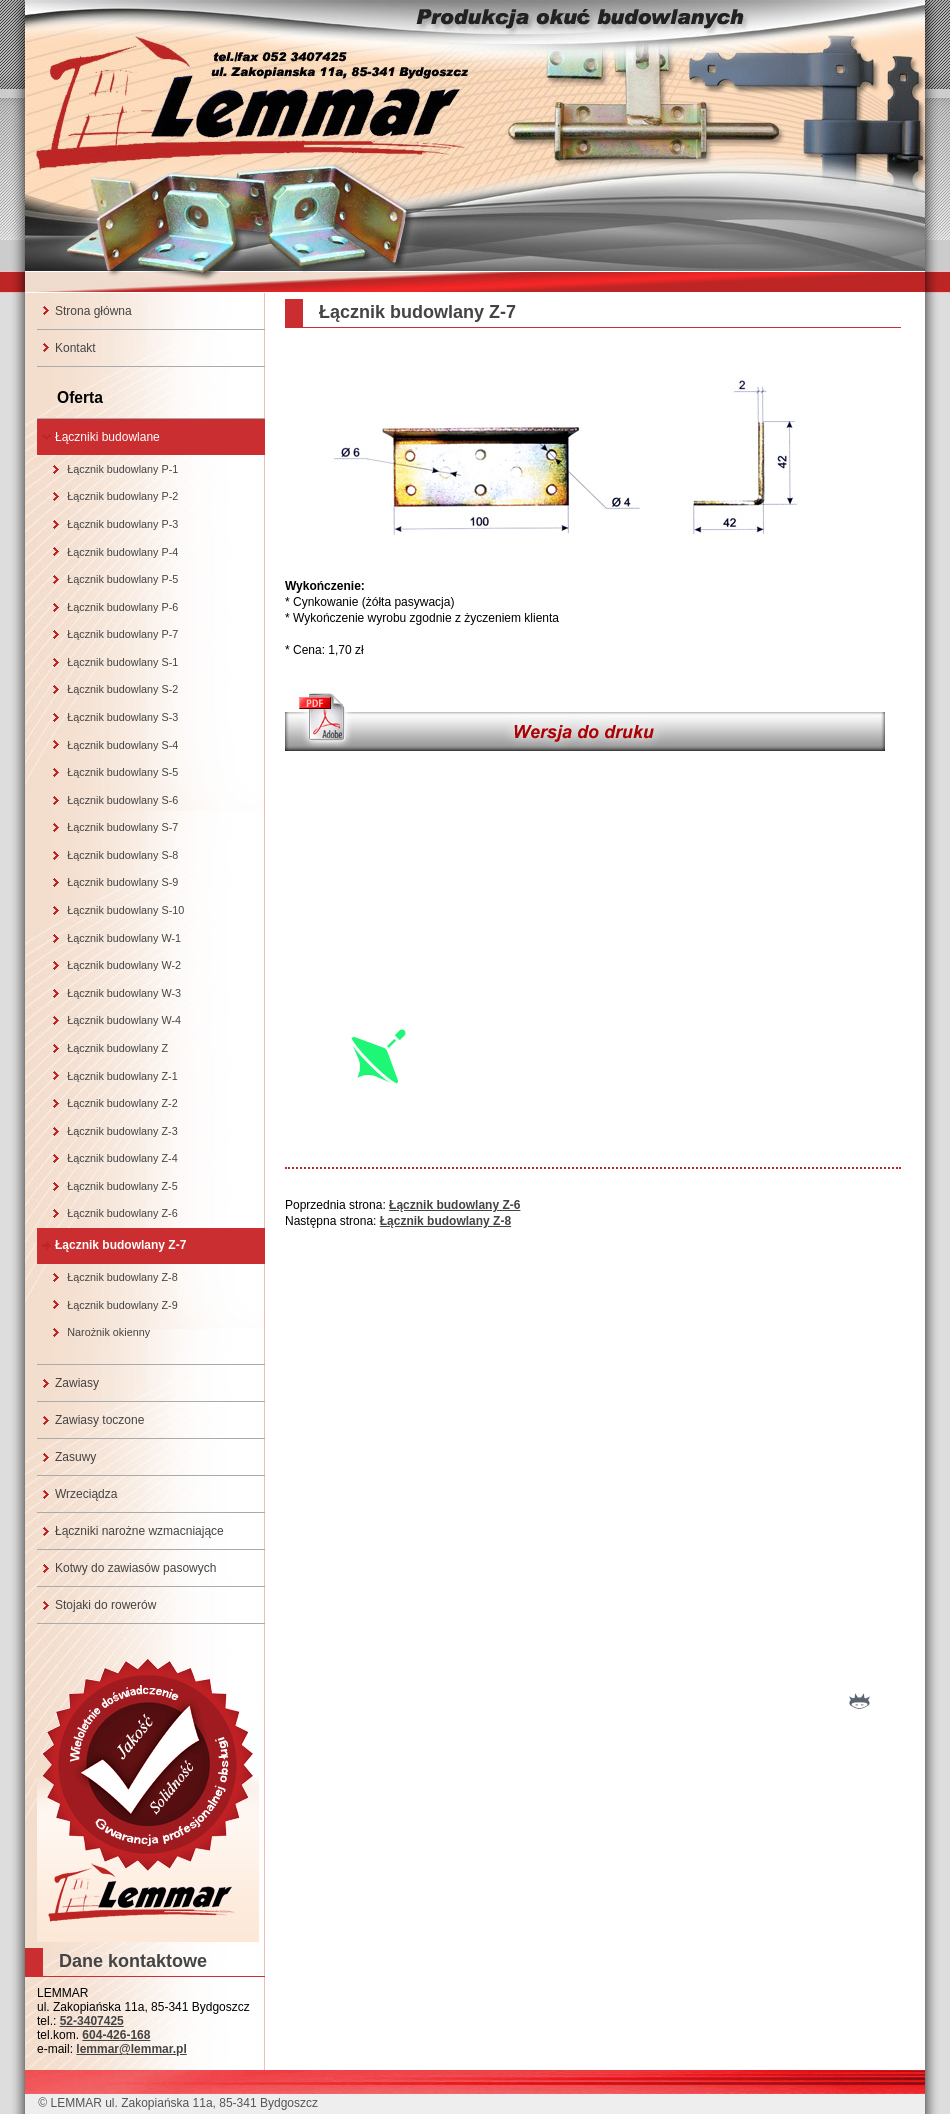 Image resolution: width=950 pixels, height=2114 pixels. What do you see at coordinates (378, 1056) in the screenshot?
I see `play a spinning top mini-game` at bounding box center [378, 1056].